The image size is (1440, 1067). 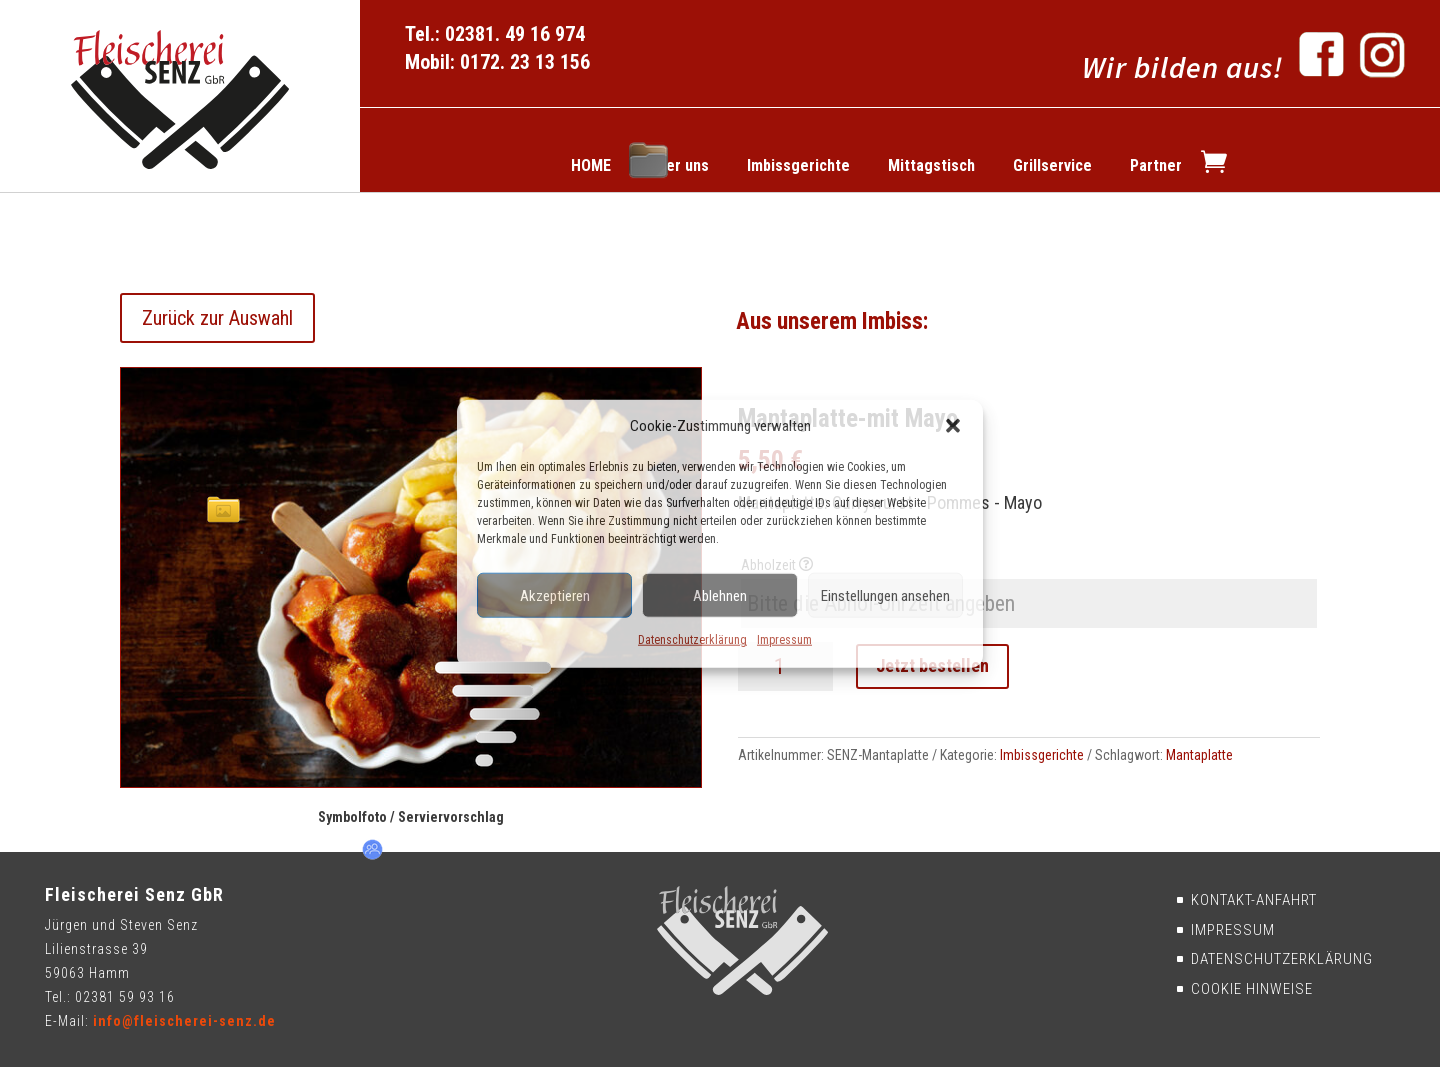 What do you see at coordinates (223, 509) in the screenshot?
I see `open your images folder` at bounding box center [223, 509].